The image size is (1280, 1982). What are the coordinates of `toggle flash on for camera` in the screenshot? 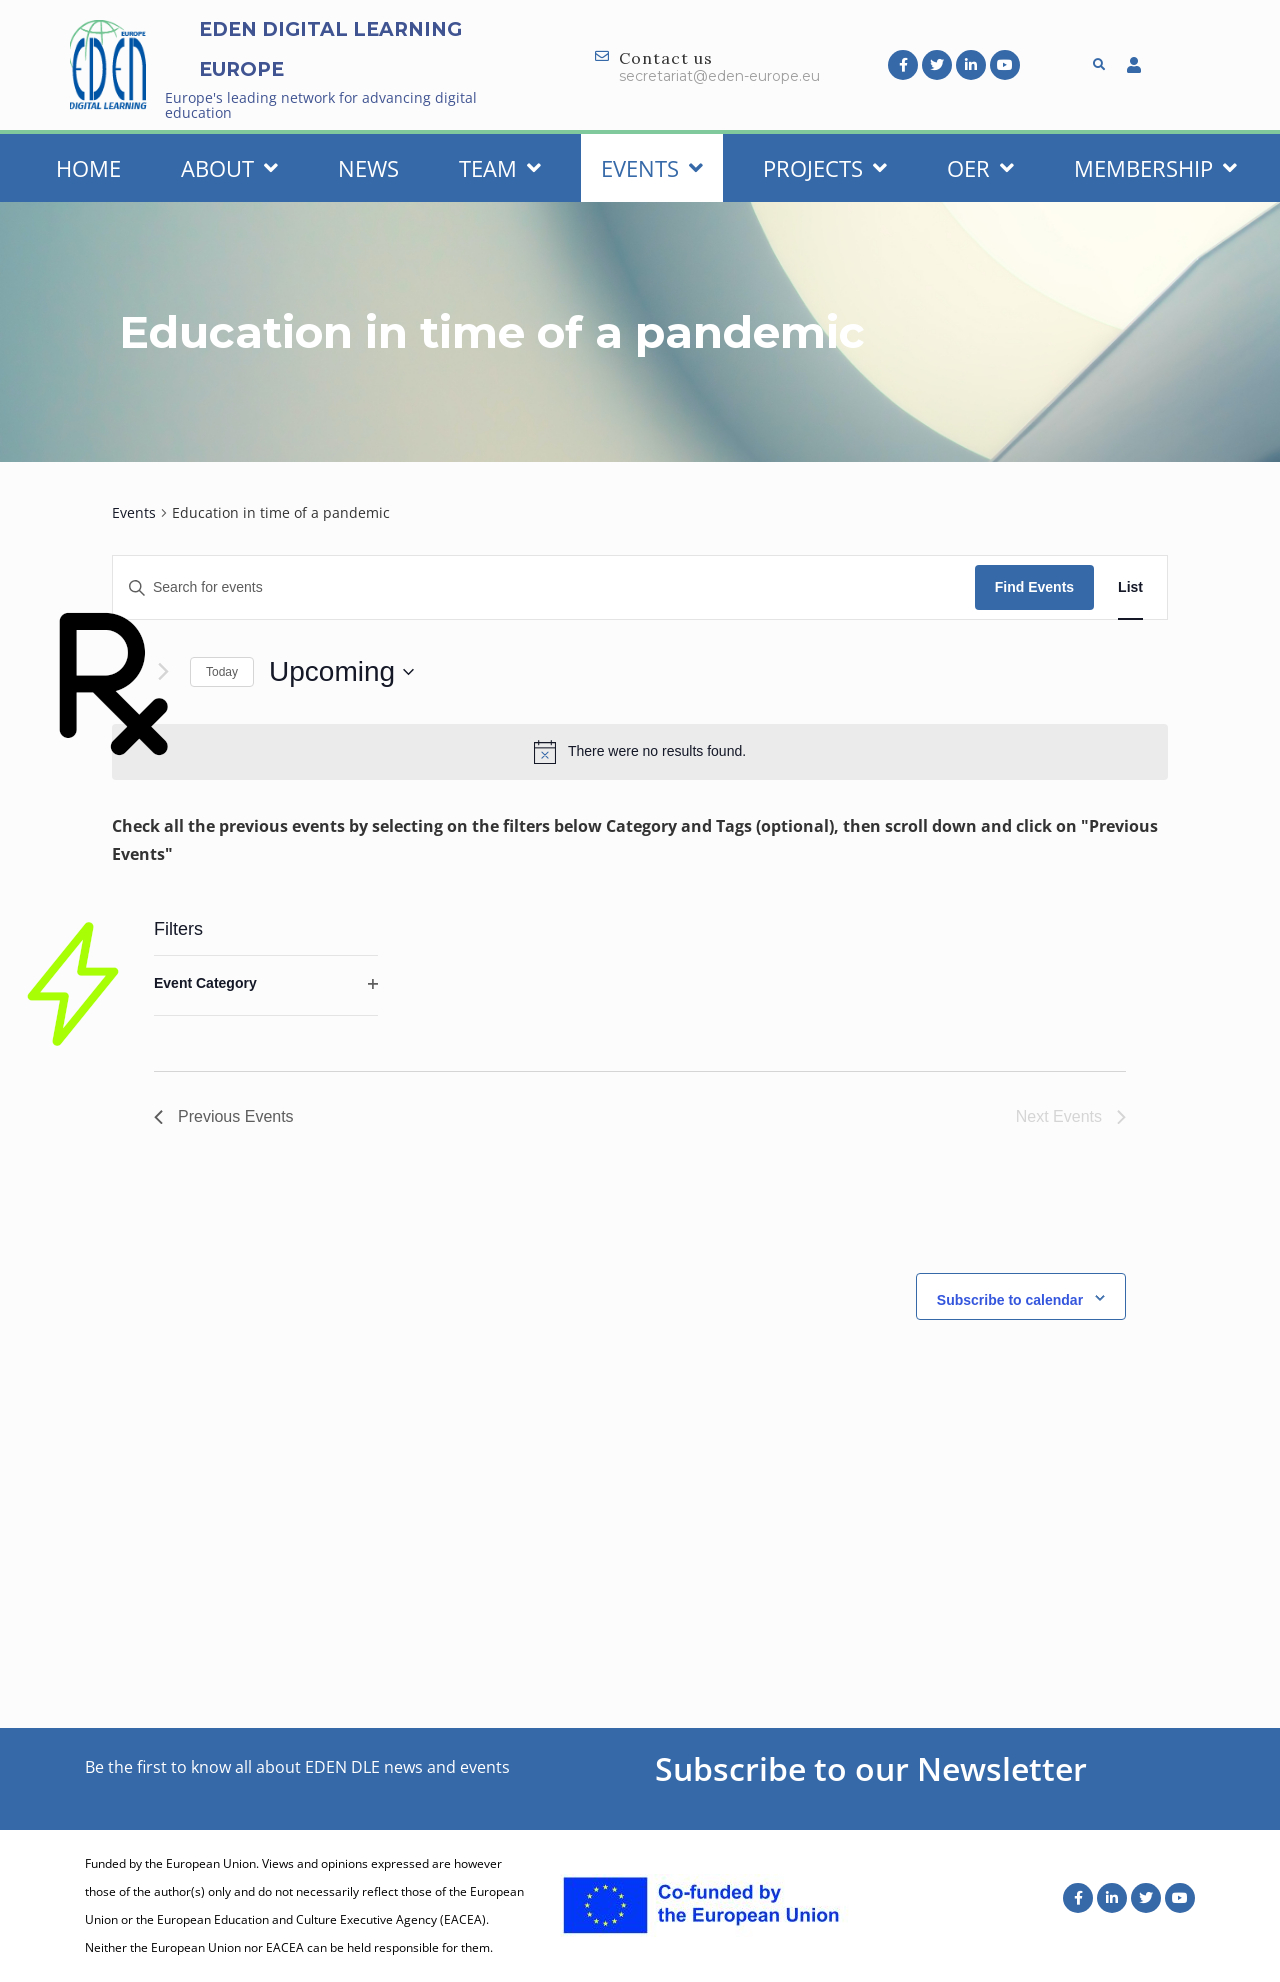 It's located at (73, 984).